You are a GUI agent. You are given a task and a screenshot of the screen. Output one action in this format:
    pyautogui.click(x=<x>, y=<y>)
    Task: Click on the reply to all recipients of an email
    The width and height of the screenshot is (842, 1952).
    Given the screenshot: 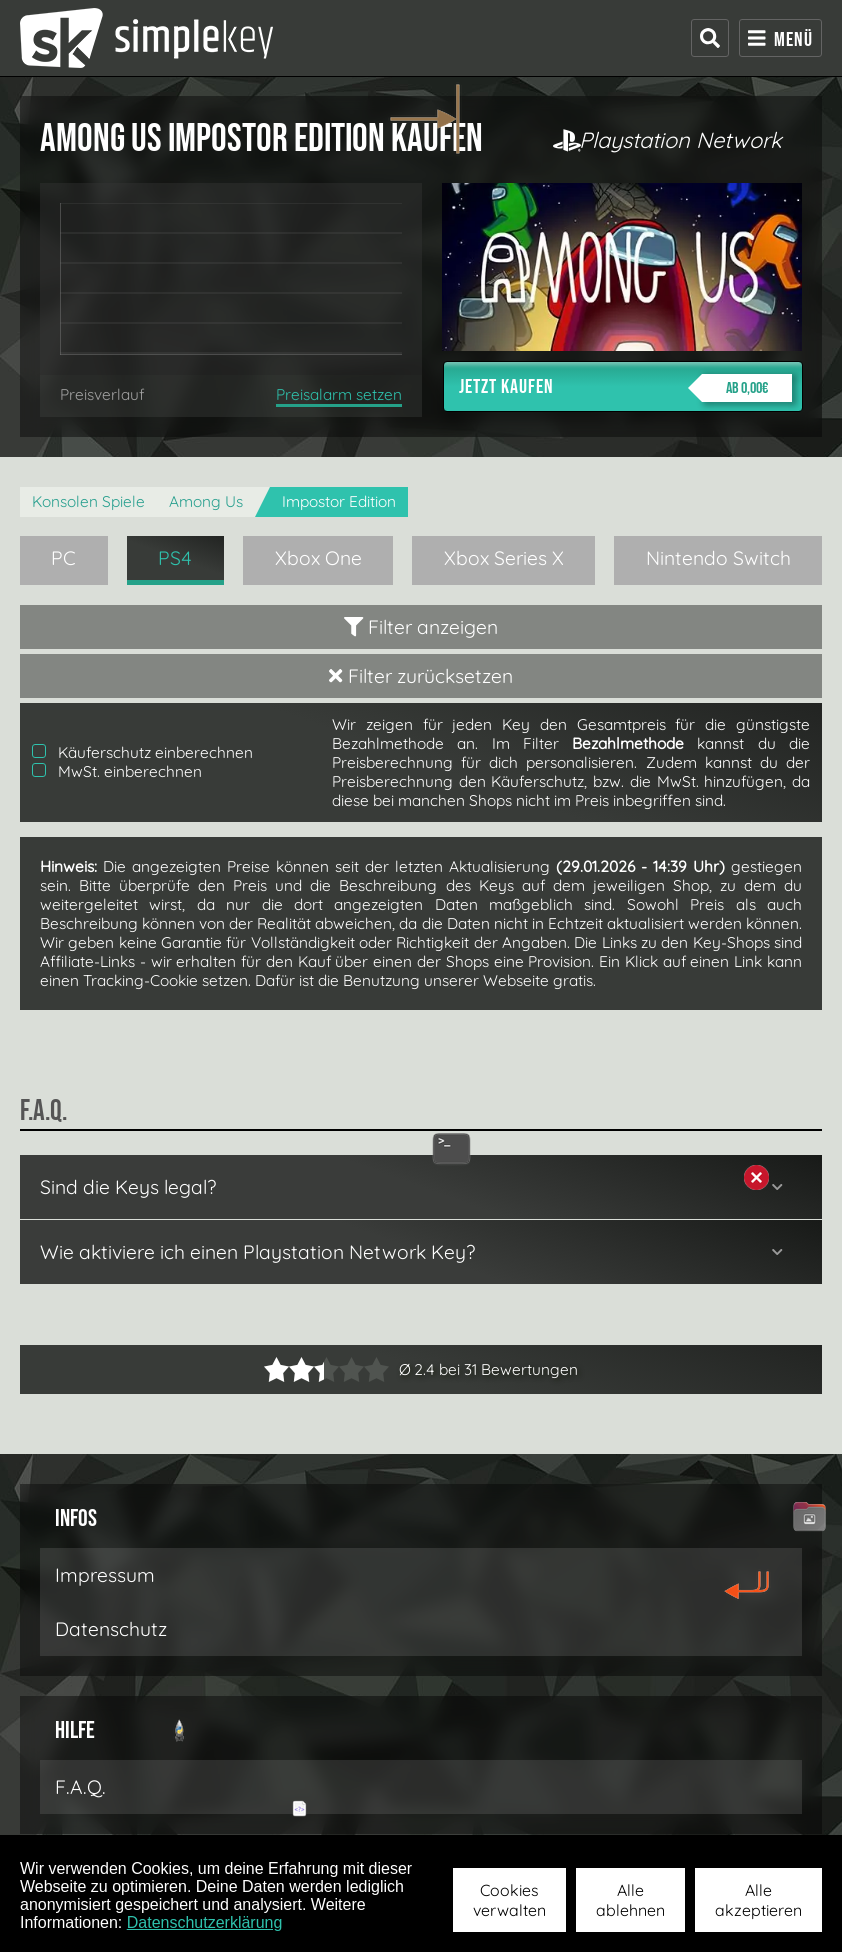 What is the action you would take?
    pyautogui.click(x=746, y=1585)
    